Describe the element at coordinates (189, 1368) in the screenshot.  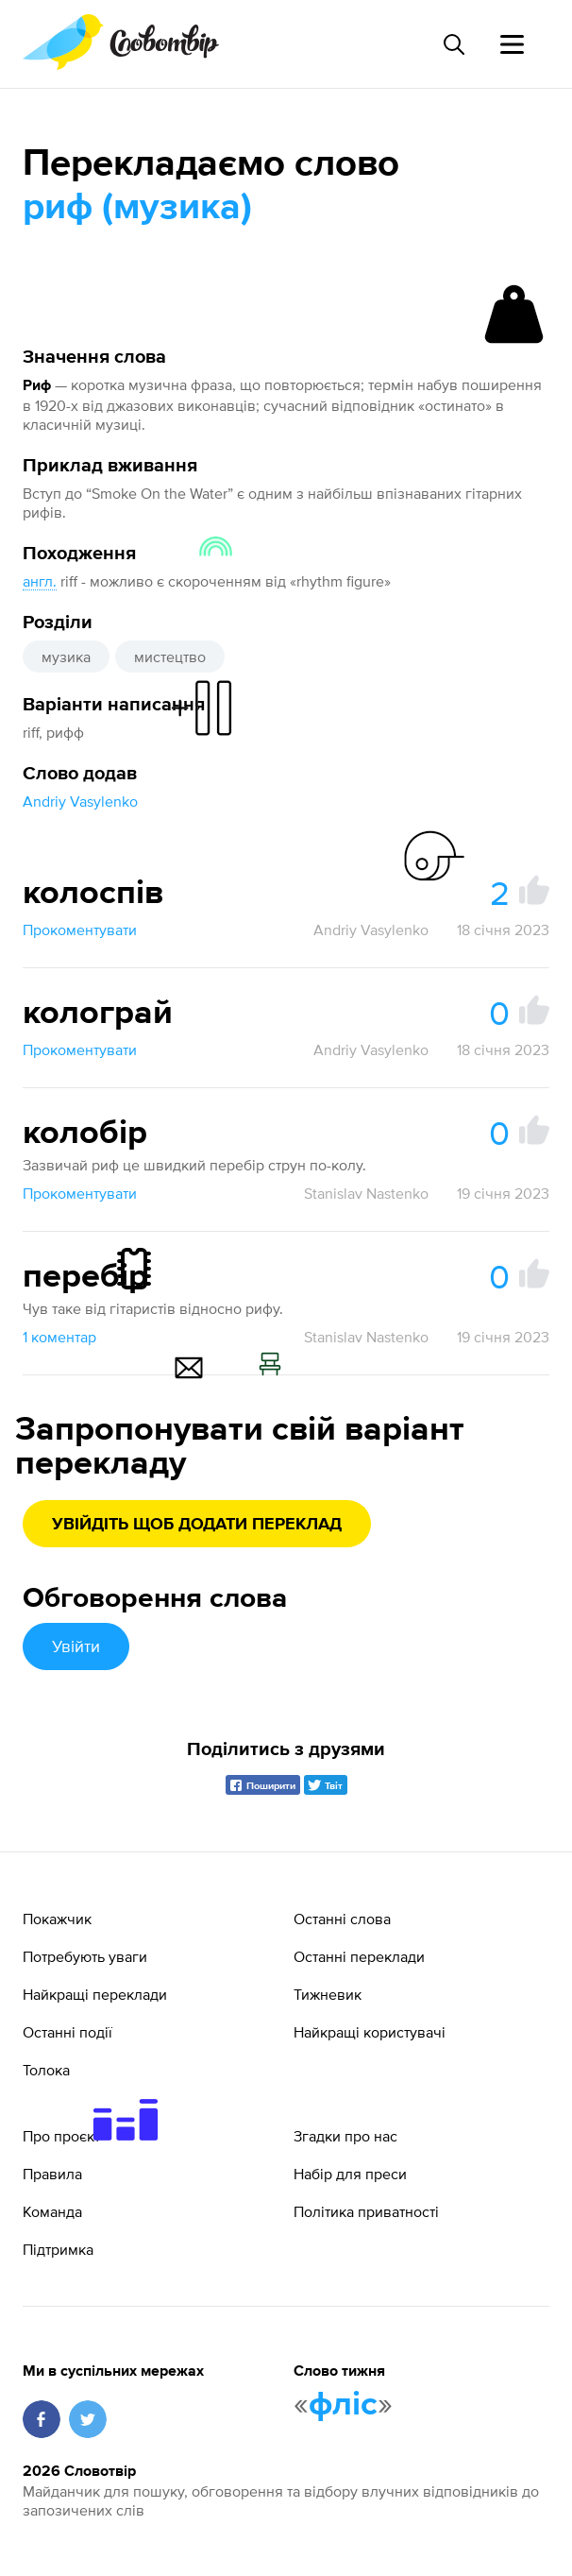
I see `open your email inbox` at that location.